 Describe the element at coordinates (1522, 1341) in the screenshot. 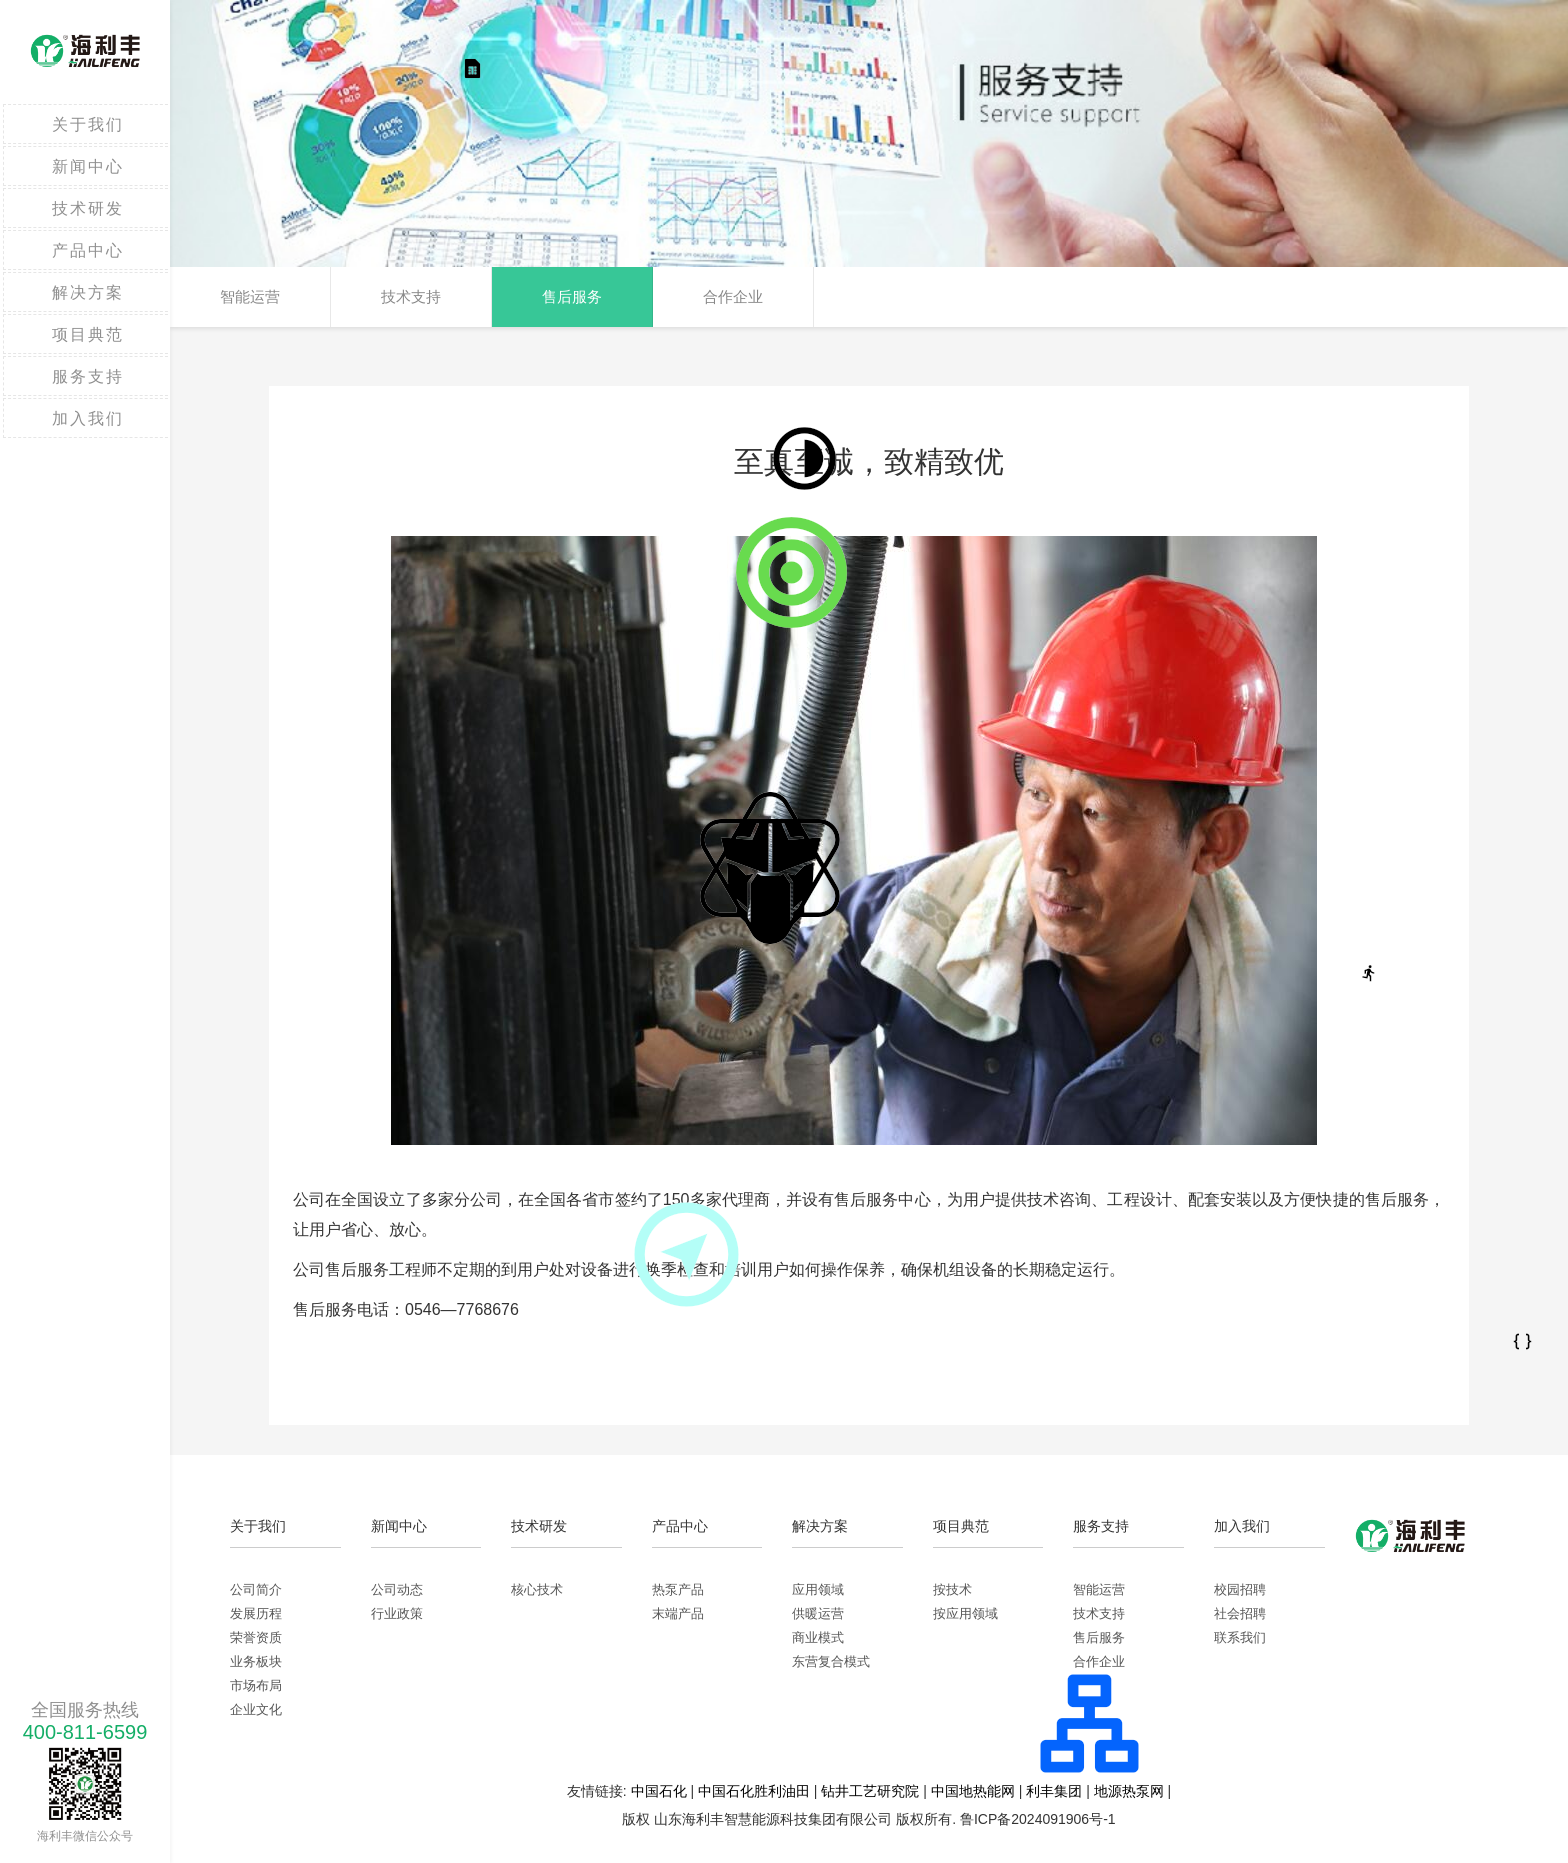

I see `access code editor or development tools` at that location.